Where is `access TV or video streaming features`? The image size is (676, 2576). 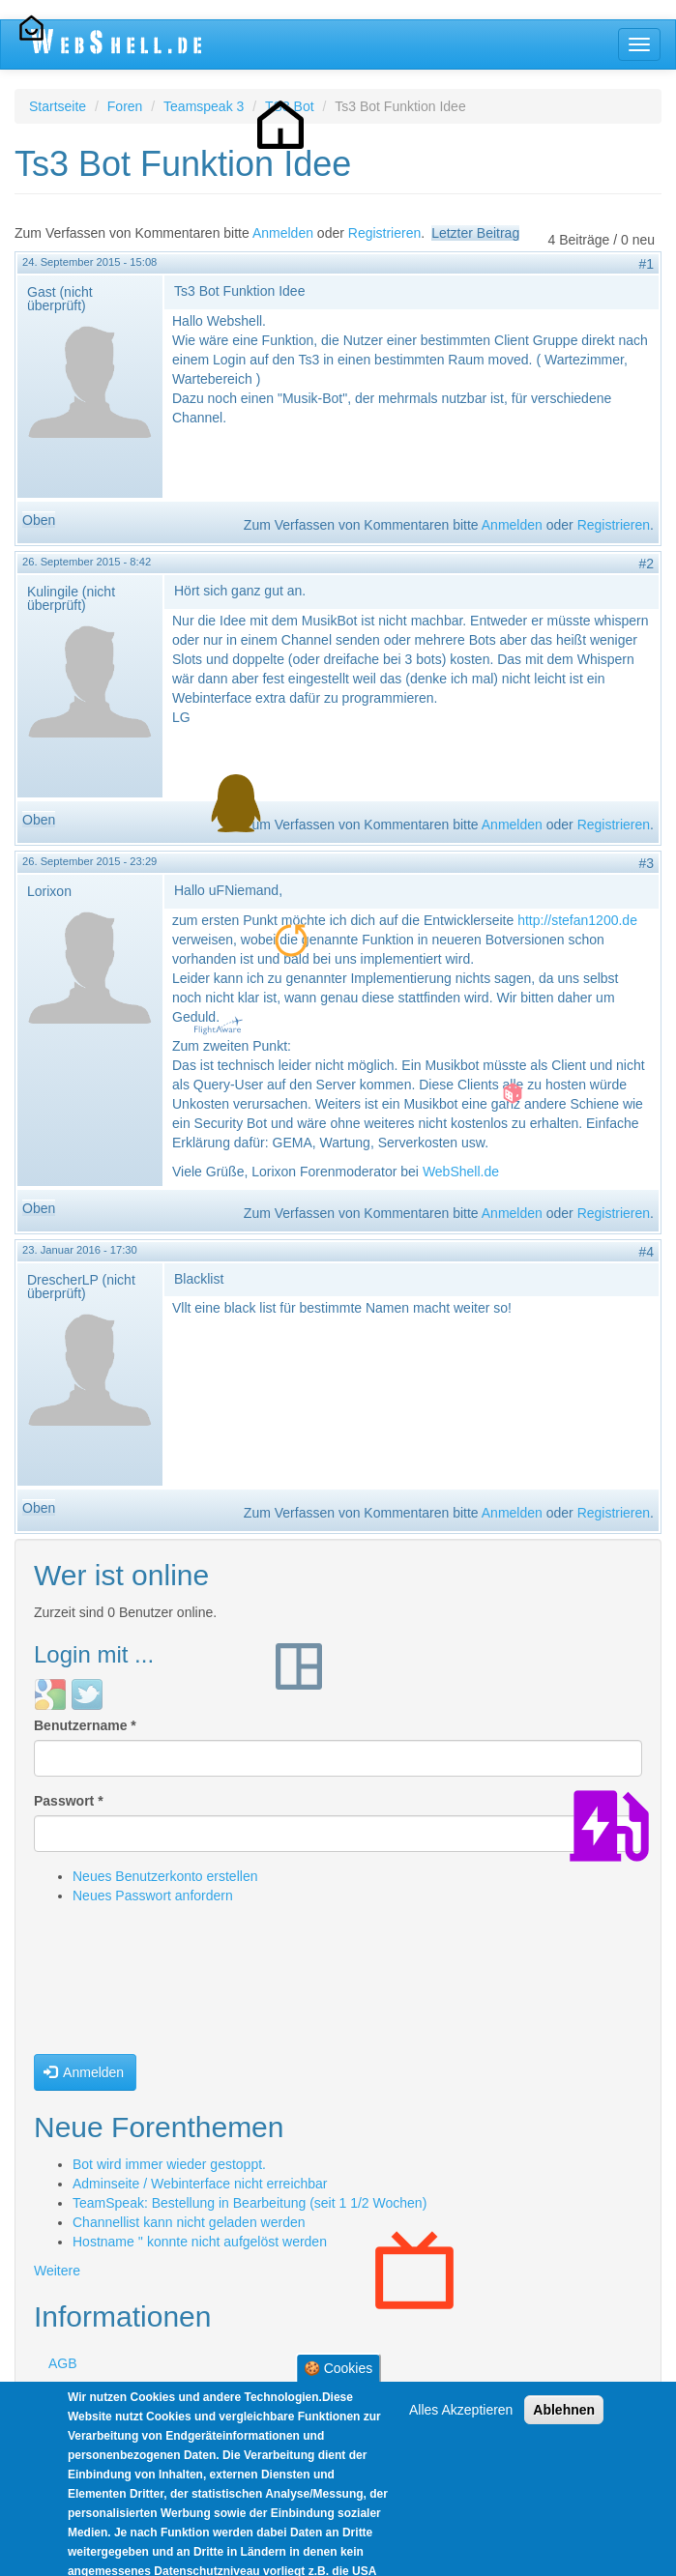
access TV or video streaming features is located at coordinates (414, 2273).